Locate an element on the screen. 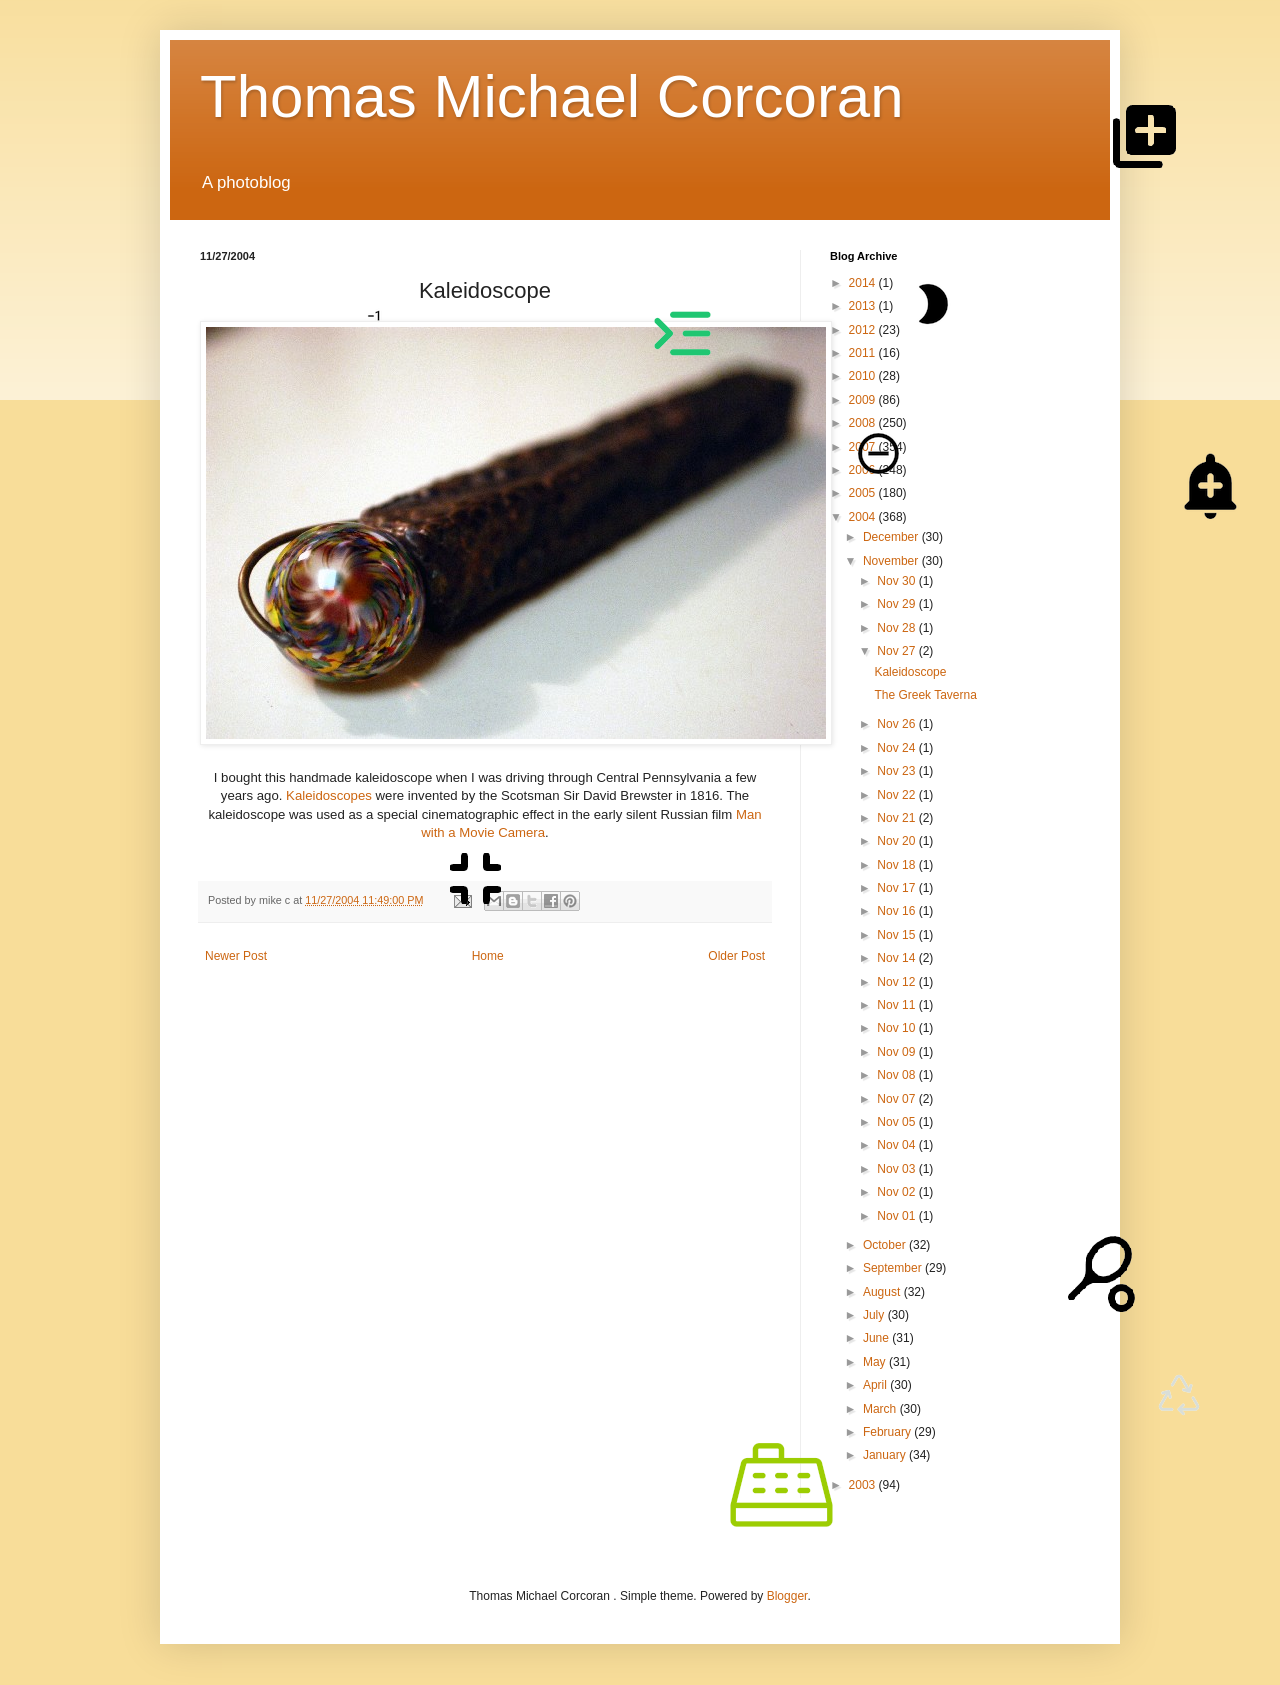  remove an item from a list is located at coordinates (878, 453).